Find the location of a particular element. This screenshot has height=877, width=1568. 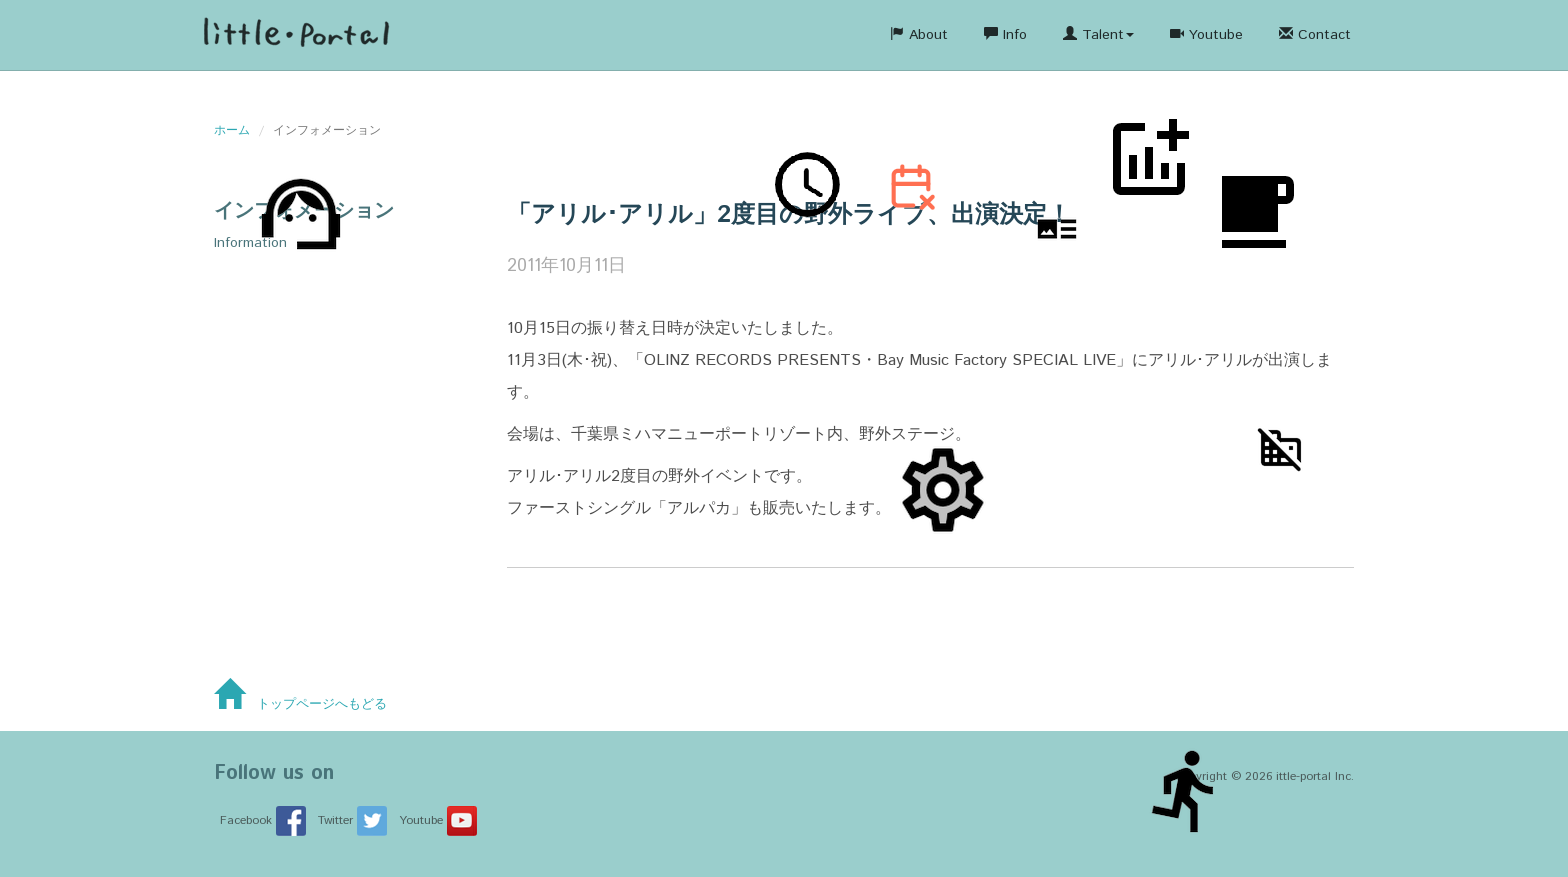

add a new chart or graph is located at coordinates (1149, 159).